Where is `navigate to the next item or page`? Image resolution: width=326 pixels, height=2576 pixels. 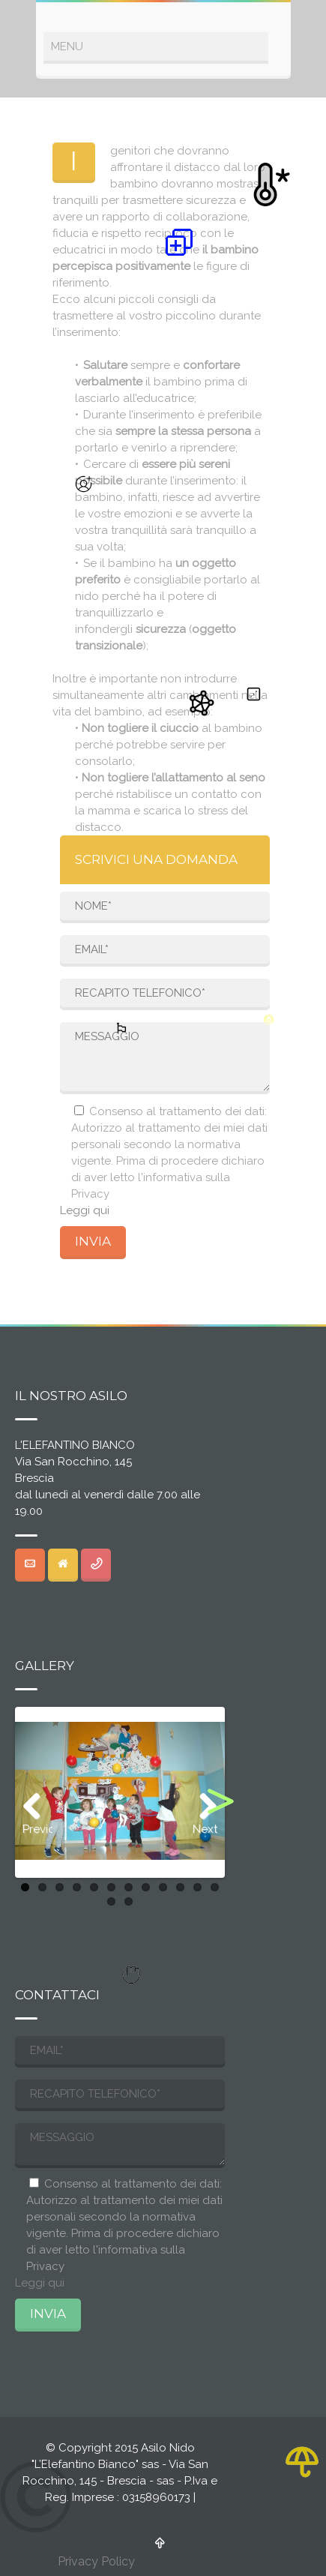
navigate to the next item or page is located at coordinates (219, 1801).